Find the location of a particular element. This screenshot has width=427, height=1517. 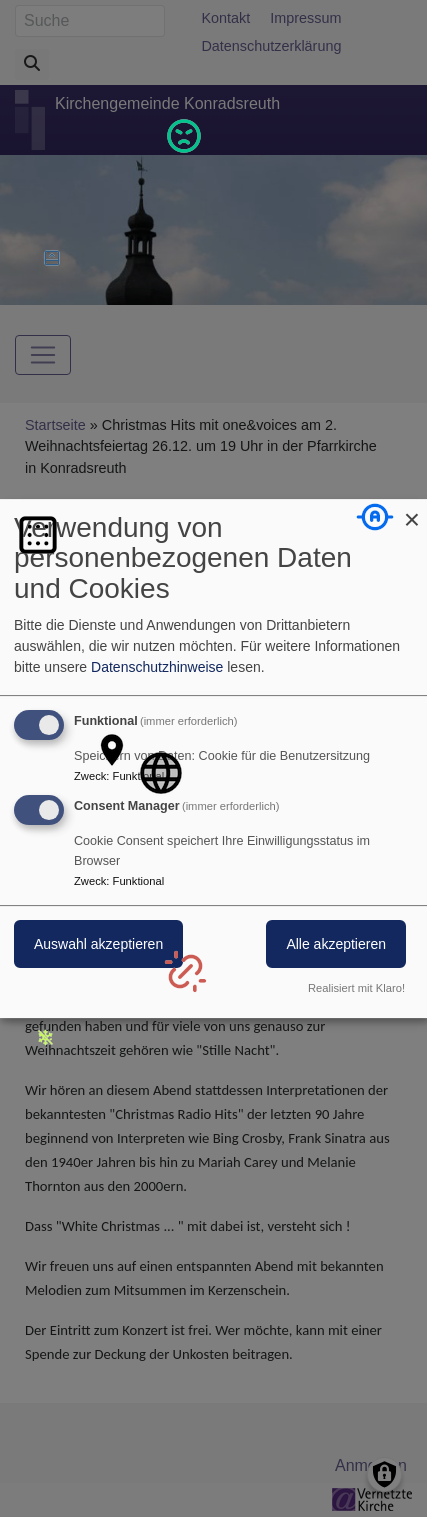

ammeter symbol for circuit diagrams is located at coordinates (375, 517).